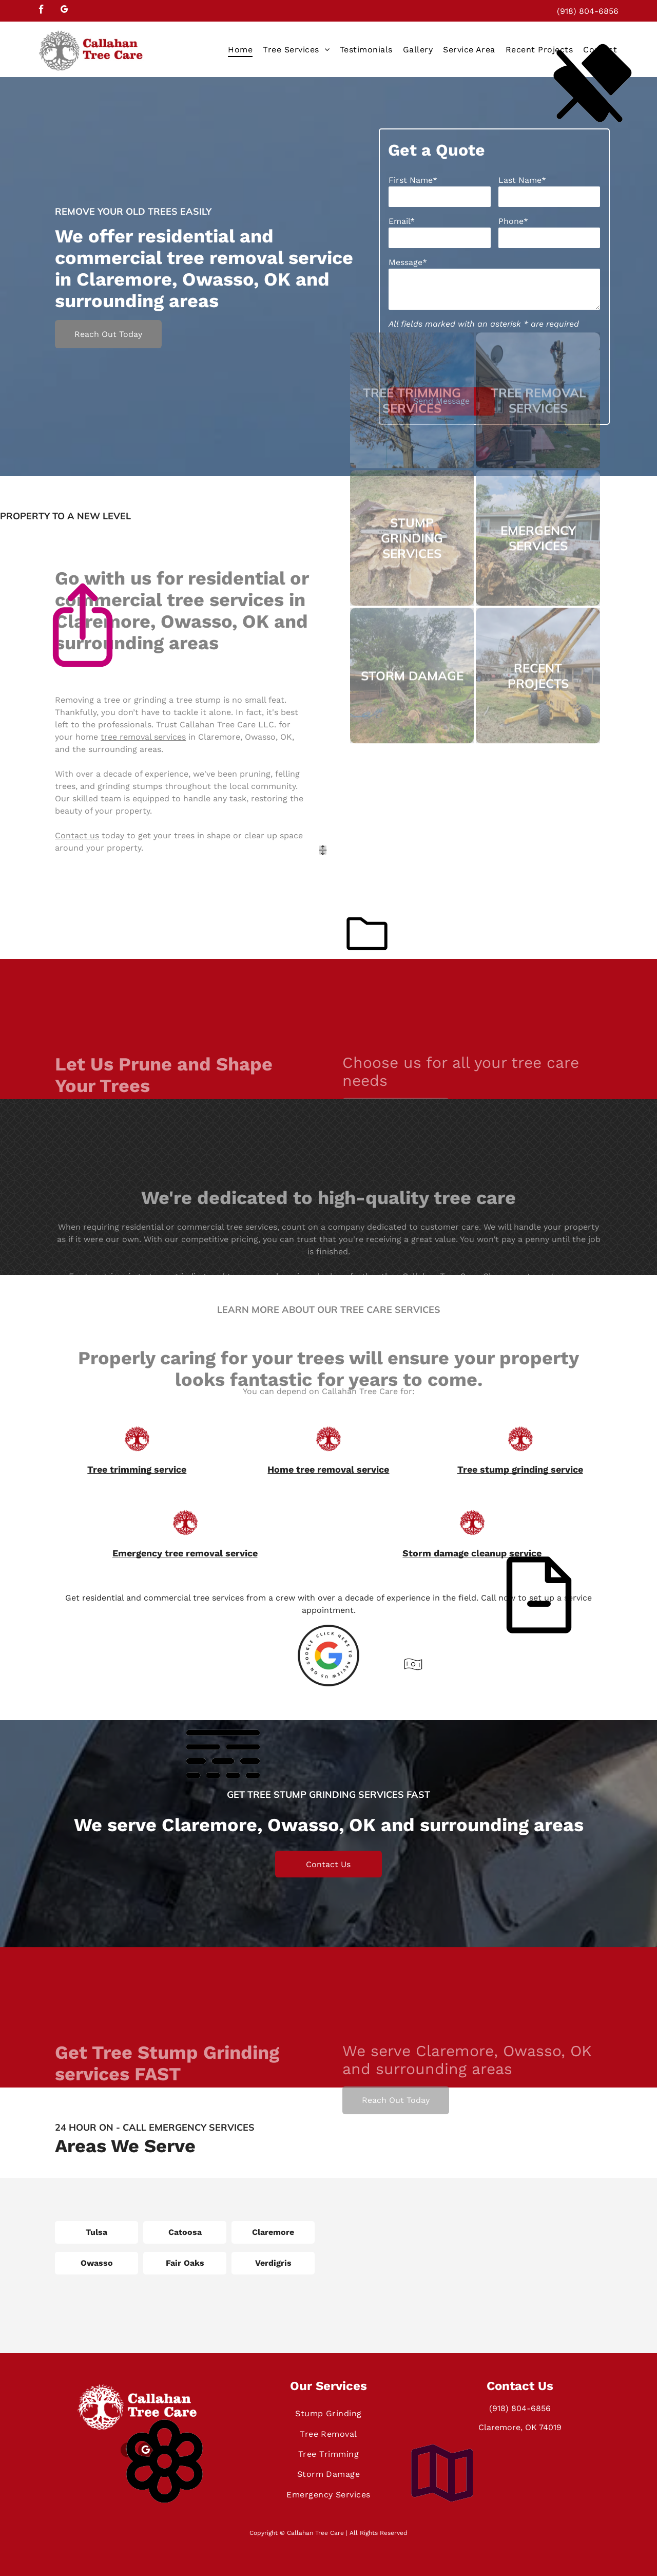 The height and width of the screenshot is (2576, 657). I want to click on view payment or transaction details, so click(413, 1664).